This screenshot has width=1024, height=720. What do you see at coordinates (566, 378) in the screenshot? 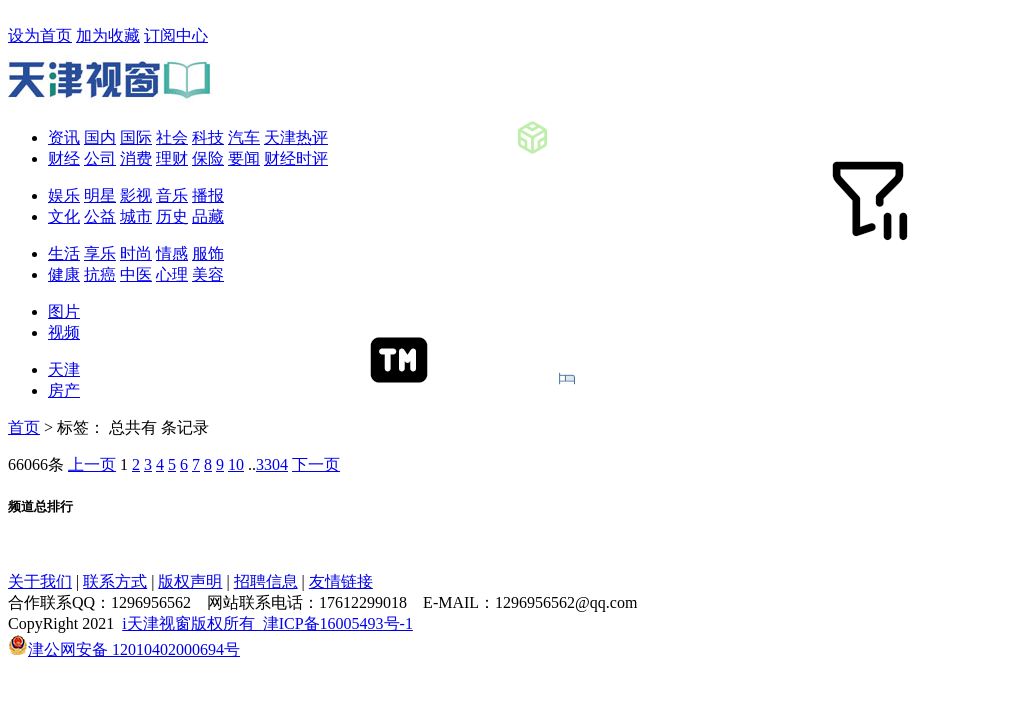
I see `view hotel or accommodation options` at bounding box center [566, 378].